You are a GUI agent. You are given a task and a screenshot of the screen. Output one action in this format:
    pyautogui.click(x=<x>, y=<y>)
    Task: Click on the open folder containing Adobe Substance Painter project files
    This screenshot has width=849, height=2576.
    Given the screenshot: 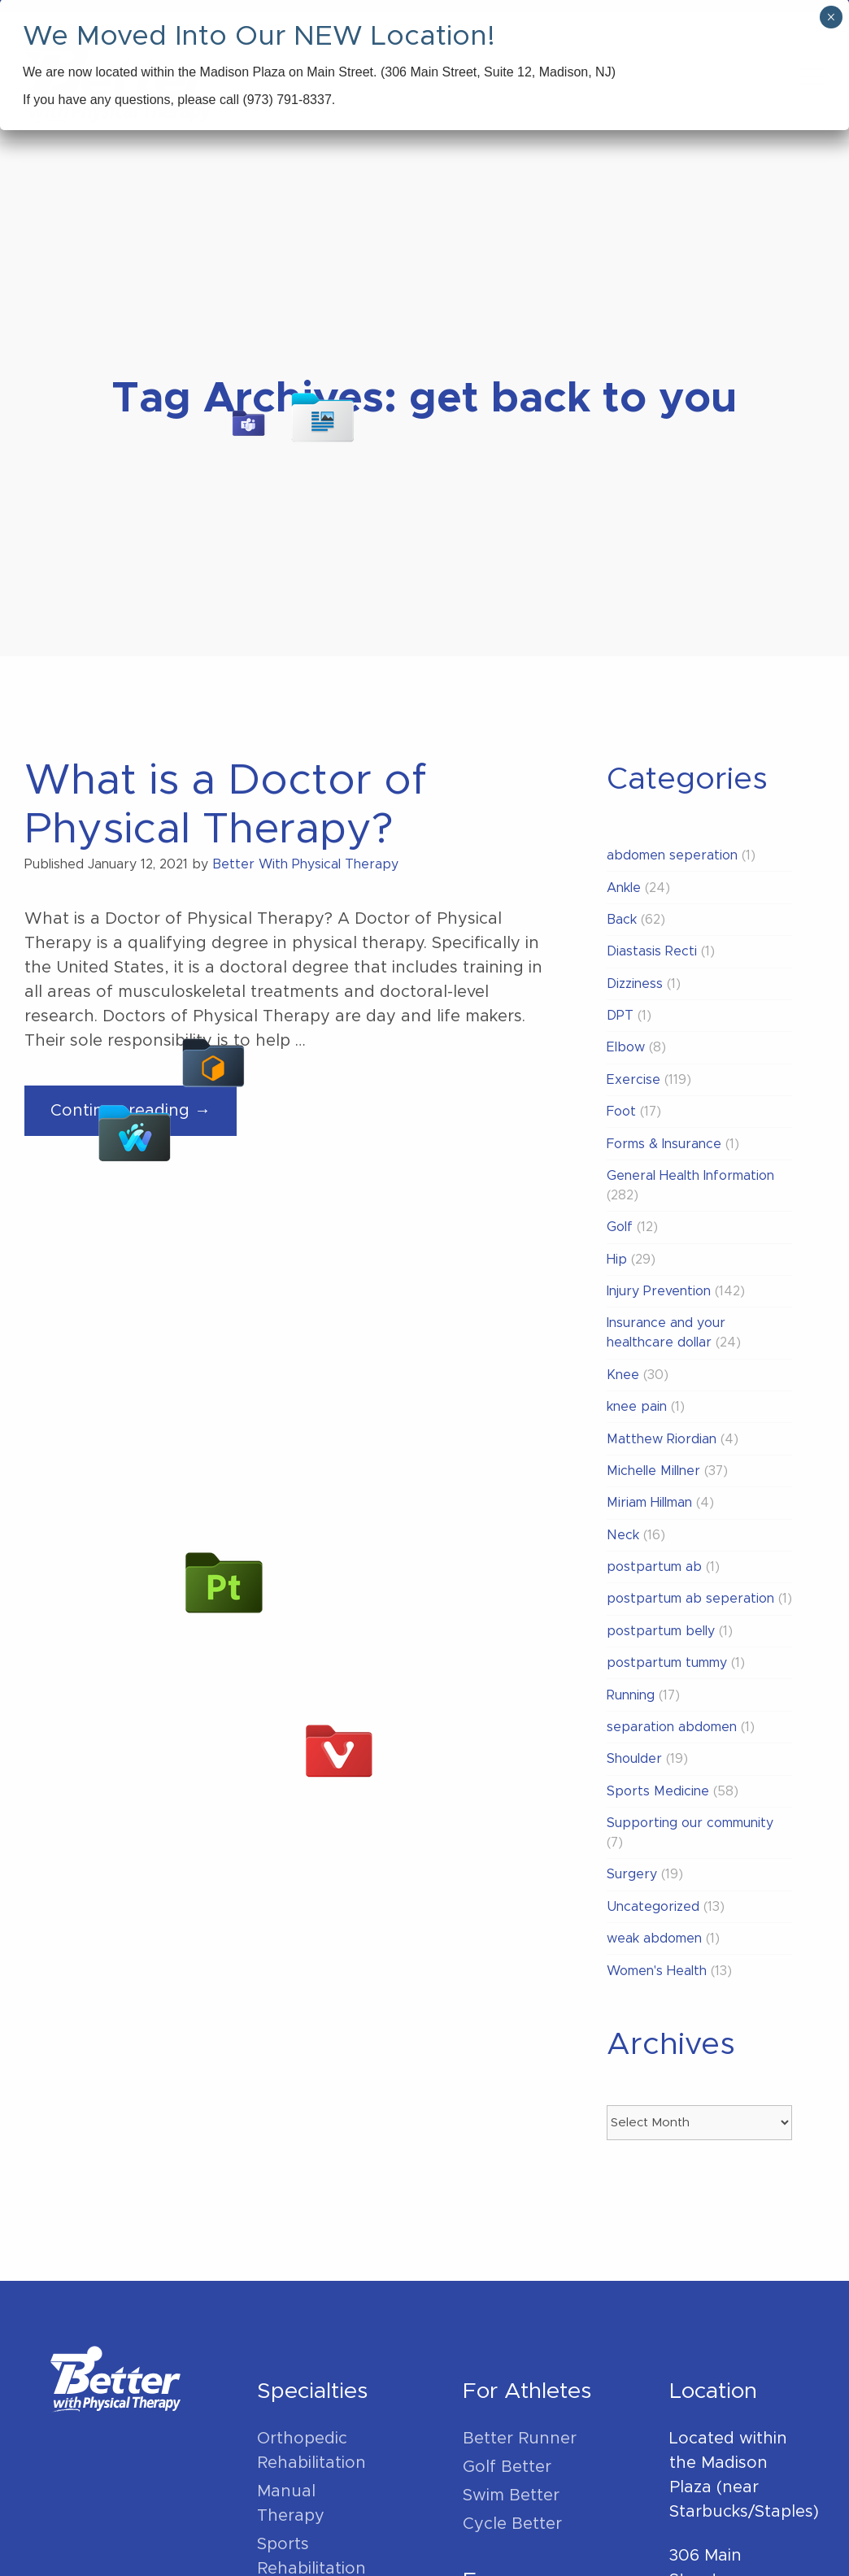 What is the action you would take?
    pyautogui.click(x=224, y=1585)
    